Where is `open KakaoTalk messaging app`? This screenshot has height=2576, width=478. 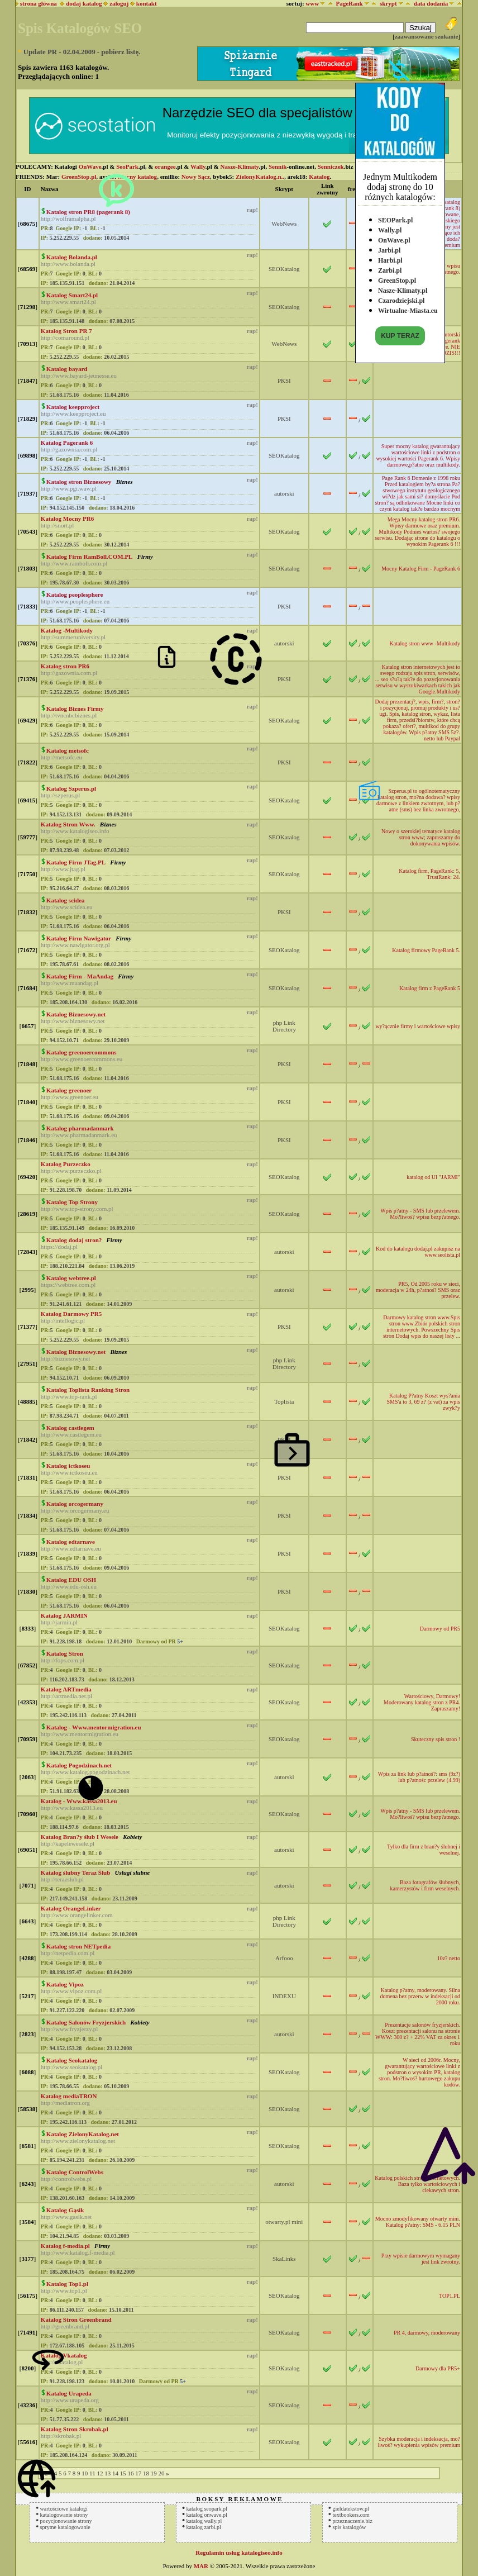 open KakaoTalk messaging app is located at coordinates (116, 189).